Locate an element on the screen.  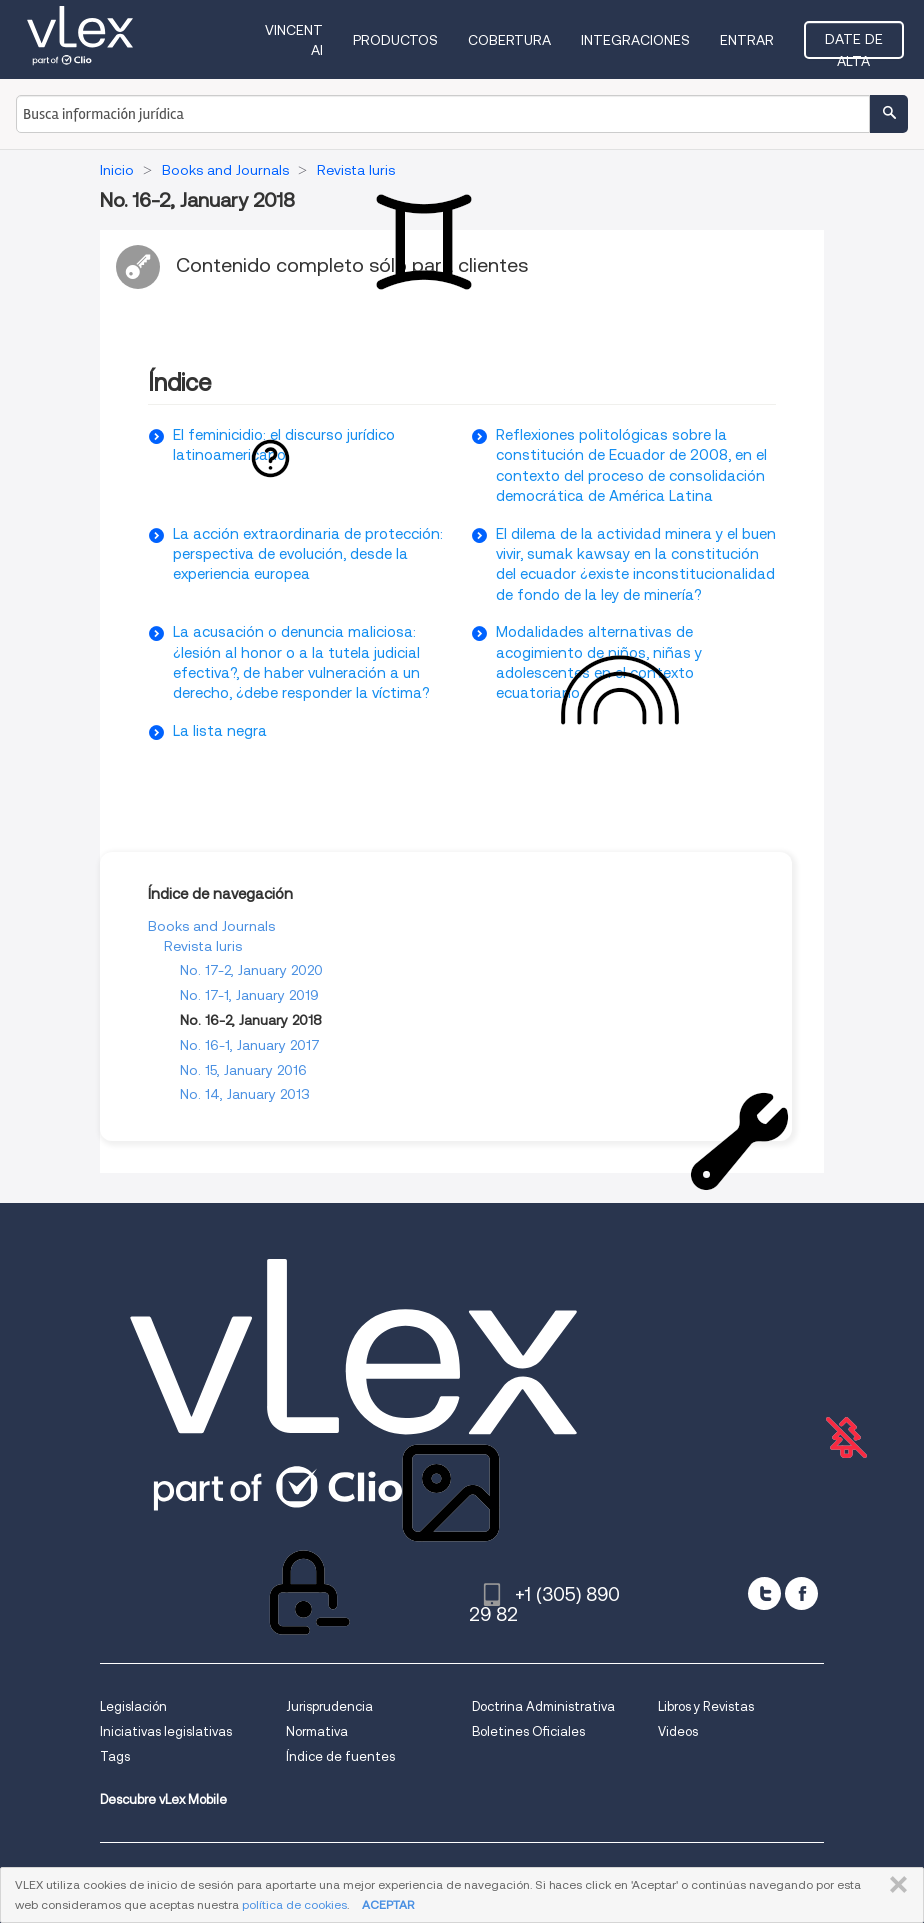
indicates weather conditions with rainbow is located at coordinates (620, 694).